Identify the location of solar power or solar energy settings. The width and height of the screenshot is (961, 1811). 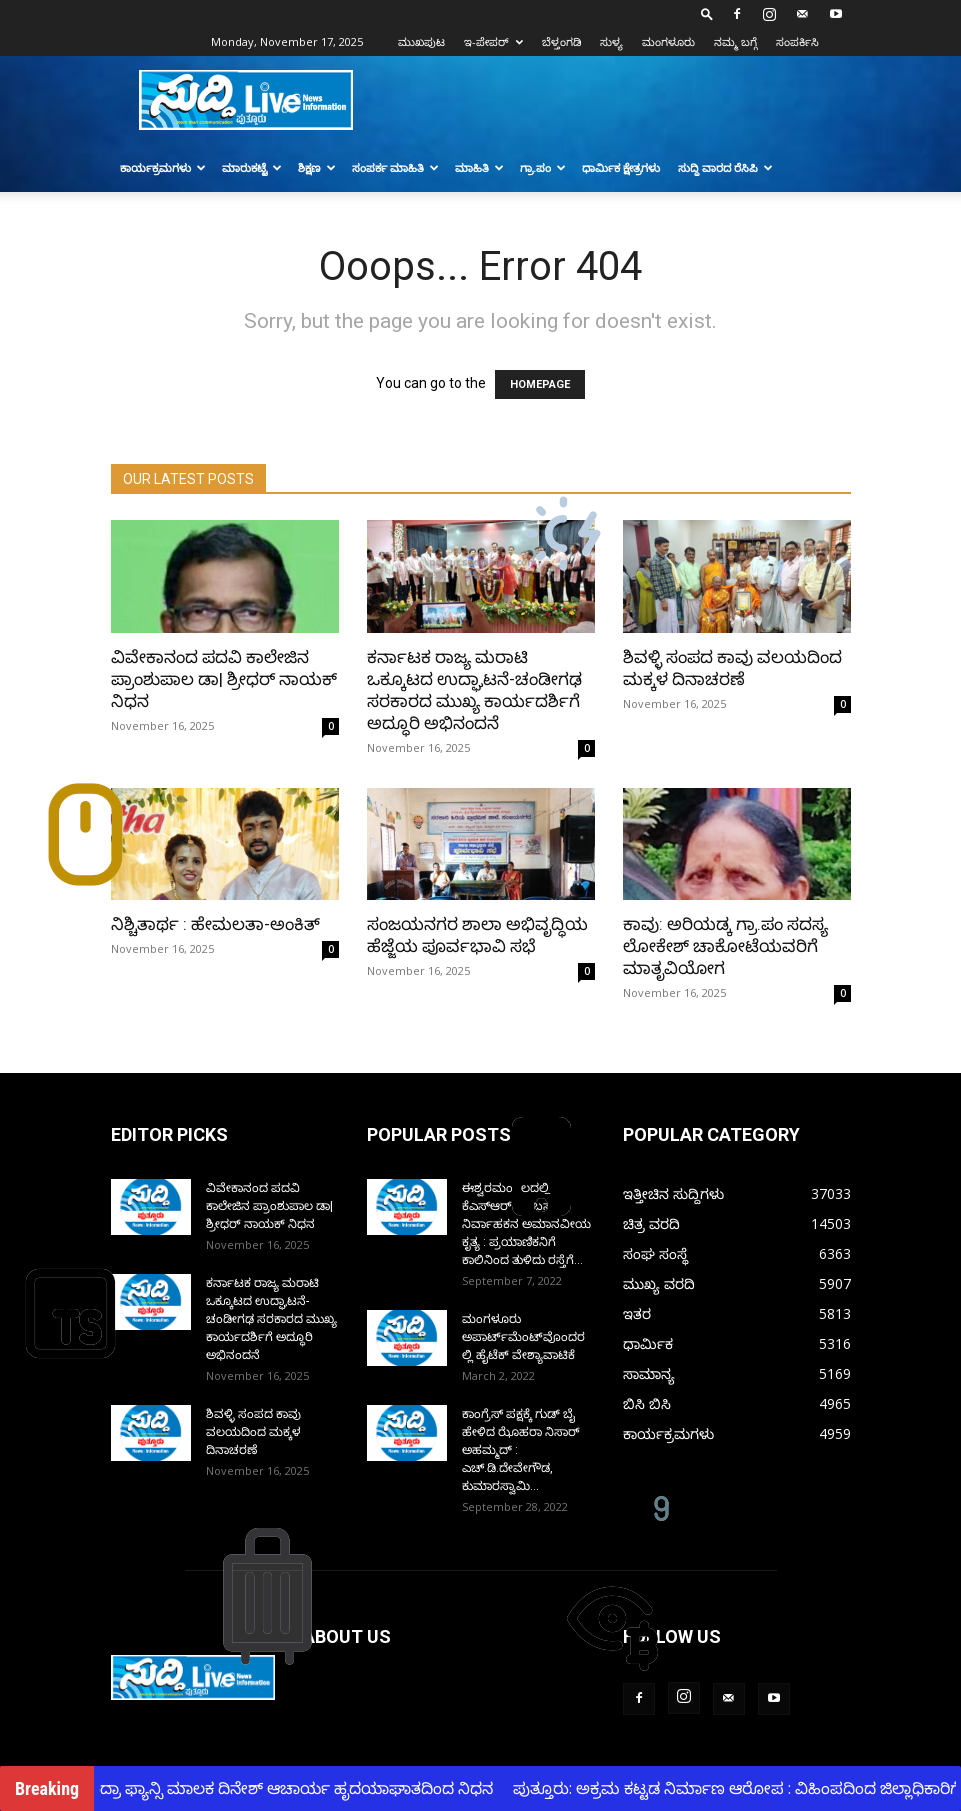
(563, 533).